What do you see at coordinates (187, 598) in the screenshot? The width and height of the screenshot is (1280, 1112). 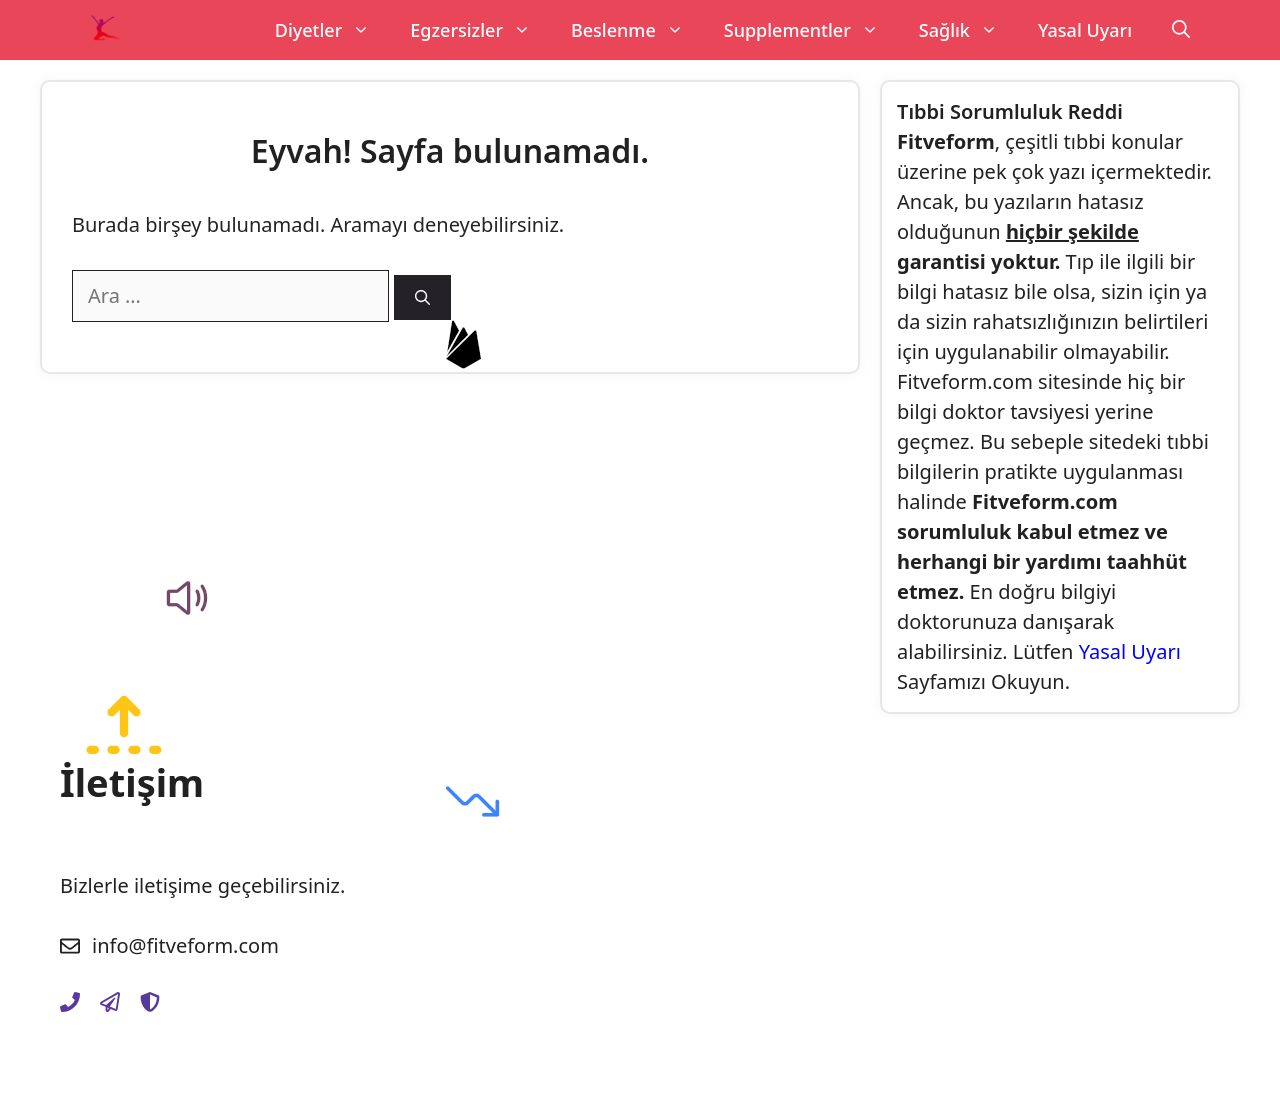 I see `adjust audio volume to medium level` at bounding box center [187, 598].